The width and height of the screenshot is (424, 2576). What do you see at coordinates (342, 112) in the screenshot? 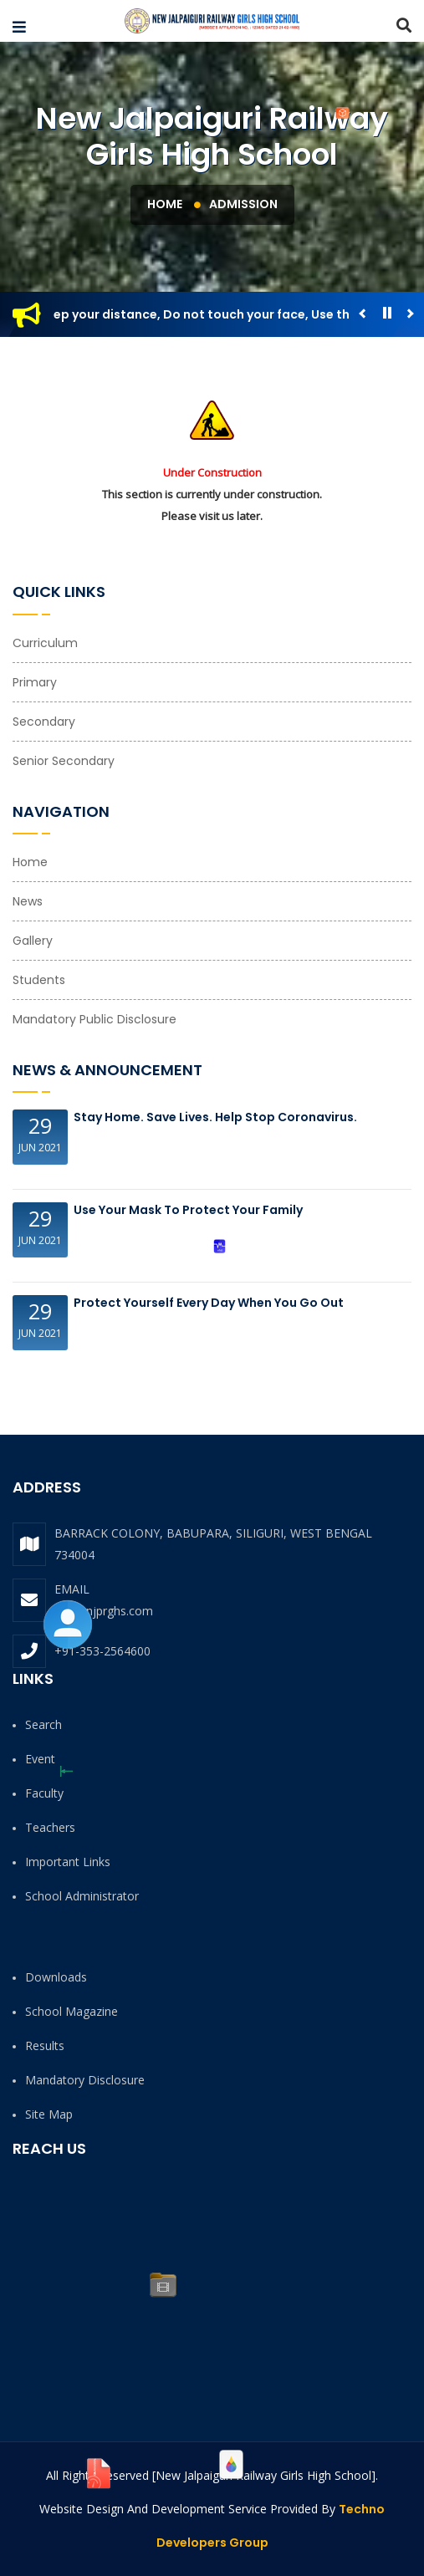
I see `3ds format 3d model file` at bounding box center [342, 112].